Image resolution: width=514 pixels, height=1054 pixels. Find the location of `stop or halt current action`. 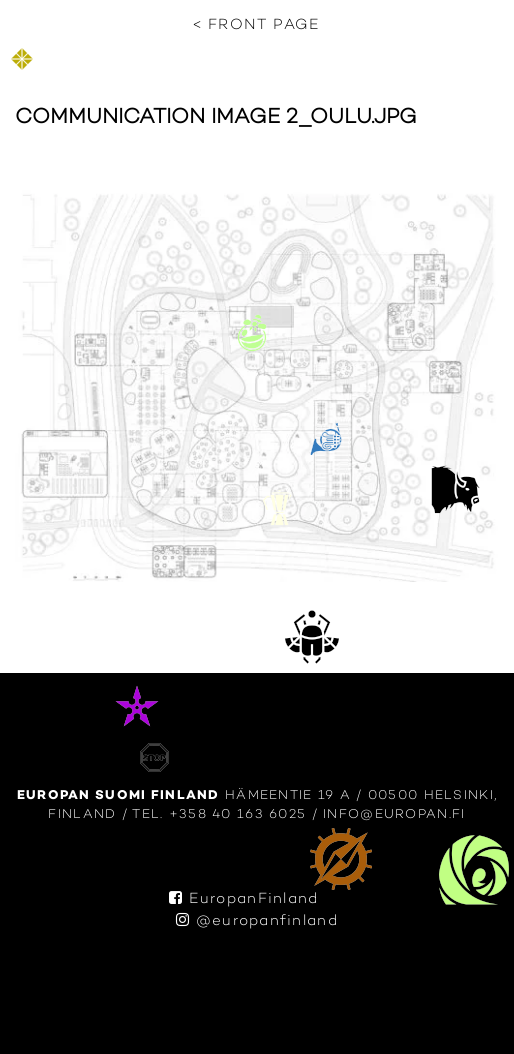

stop or halt current action is located at coordinates (154, 757).